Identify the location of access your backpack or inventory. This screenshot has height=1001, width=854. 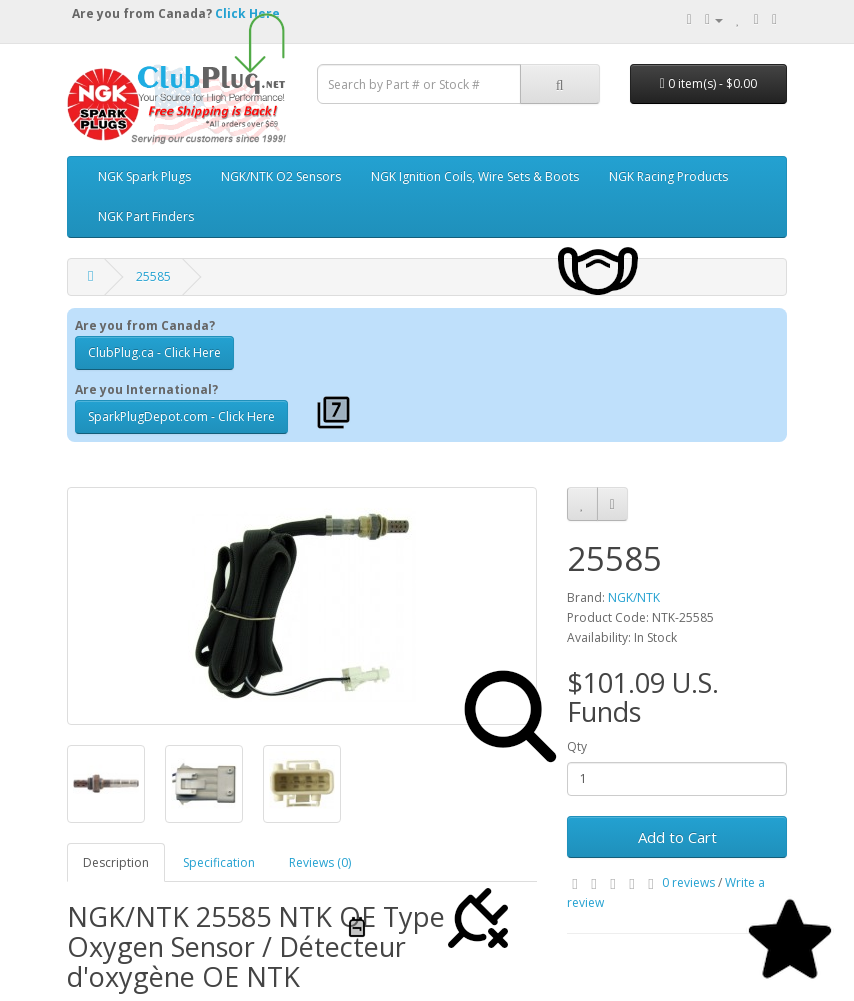
(357, 927).